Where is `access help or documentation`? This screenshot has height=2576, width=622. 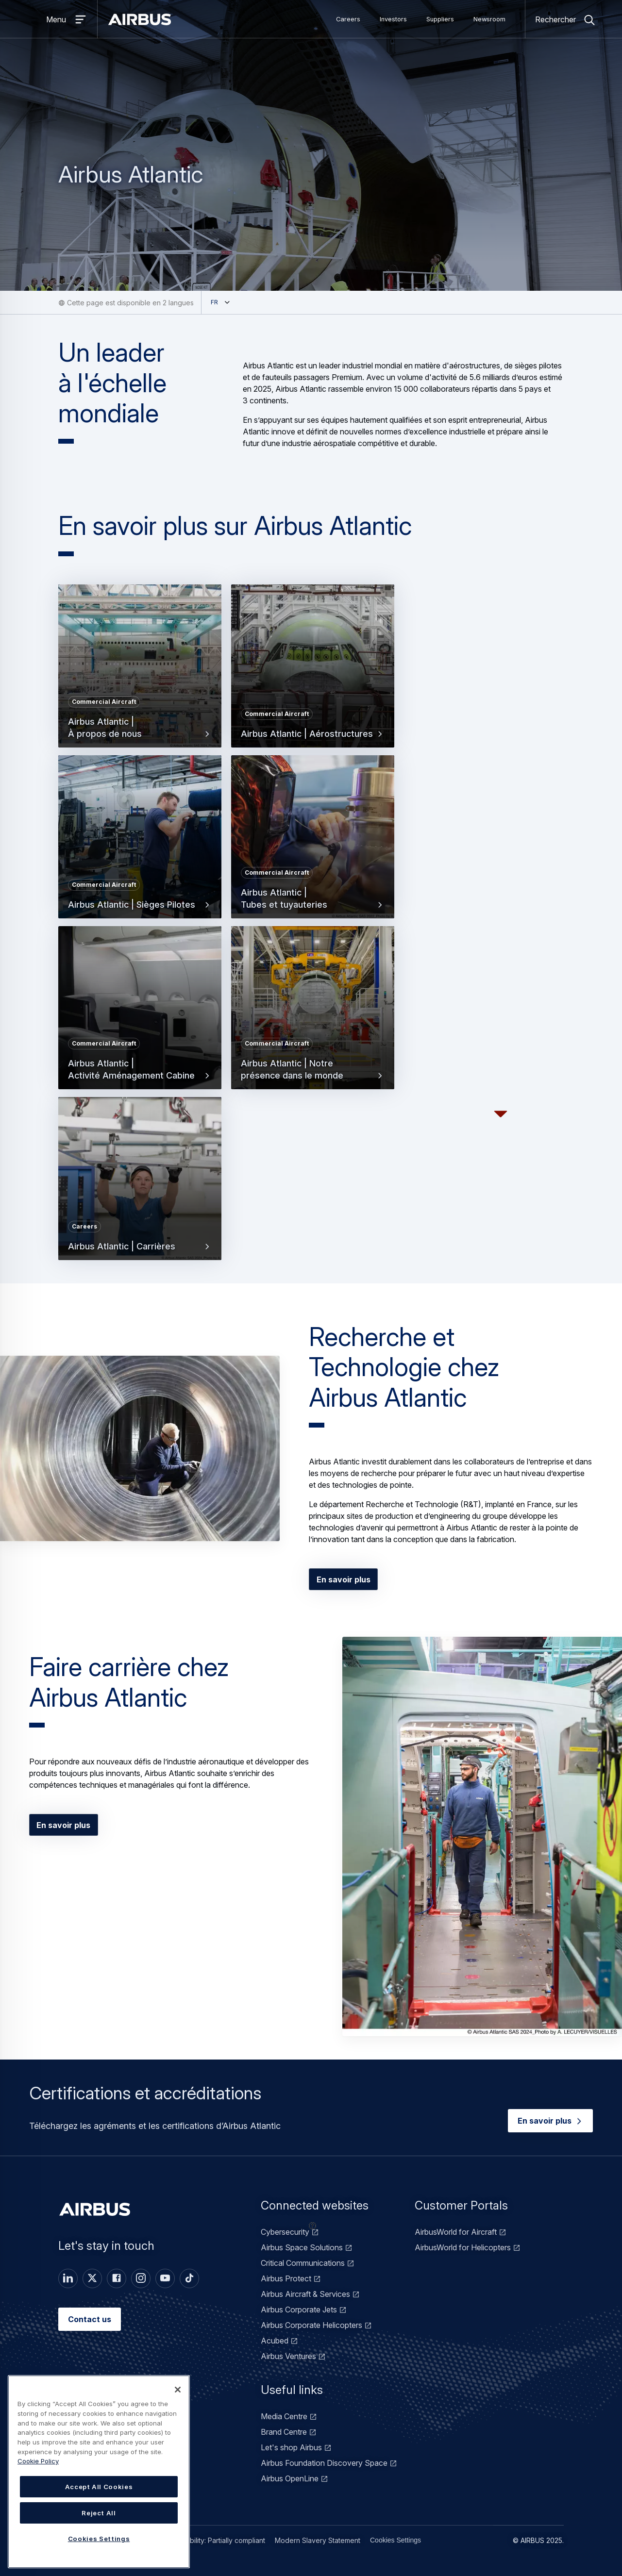
access help or documentation is located at coordinates (313, 2226).